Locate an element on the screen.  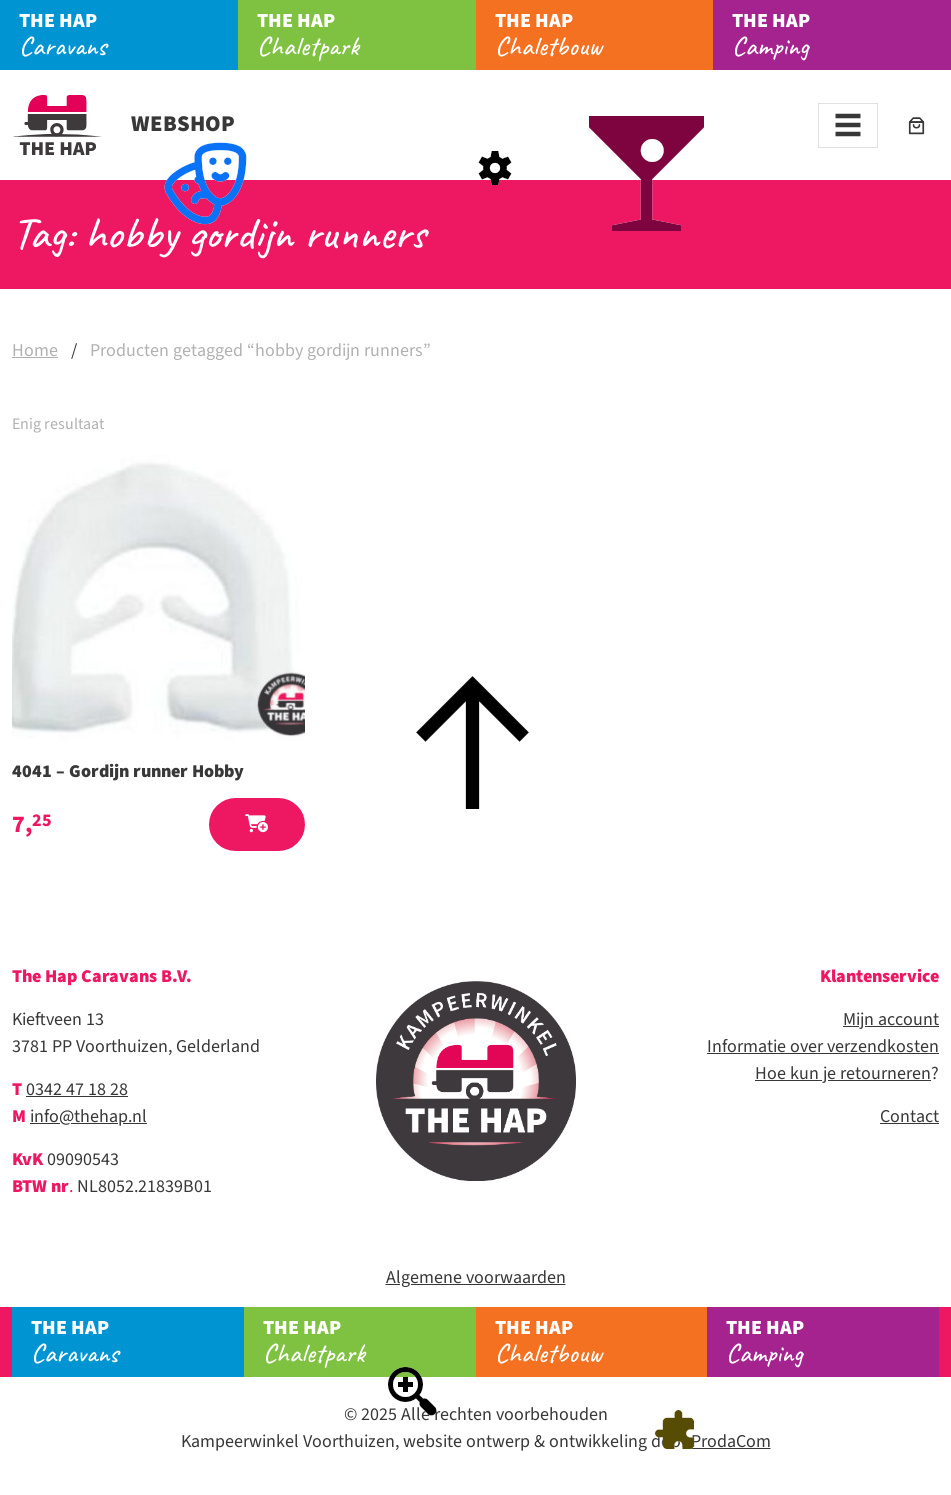
access theater or entertainment content is located at coordinates (205, 183).